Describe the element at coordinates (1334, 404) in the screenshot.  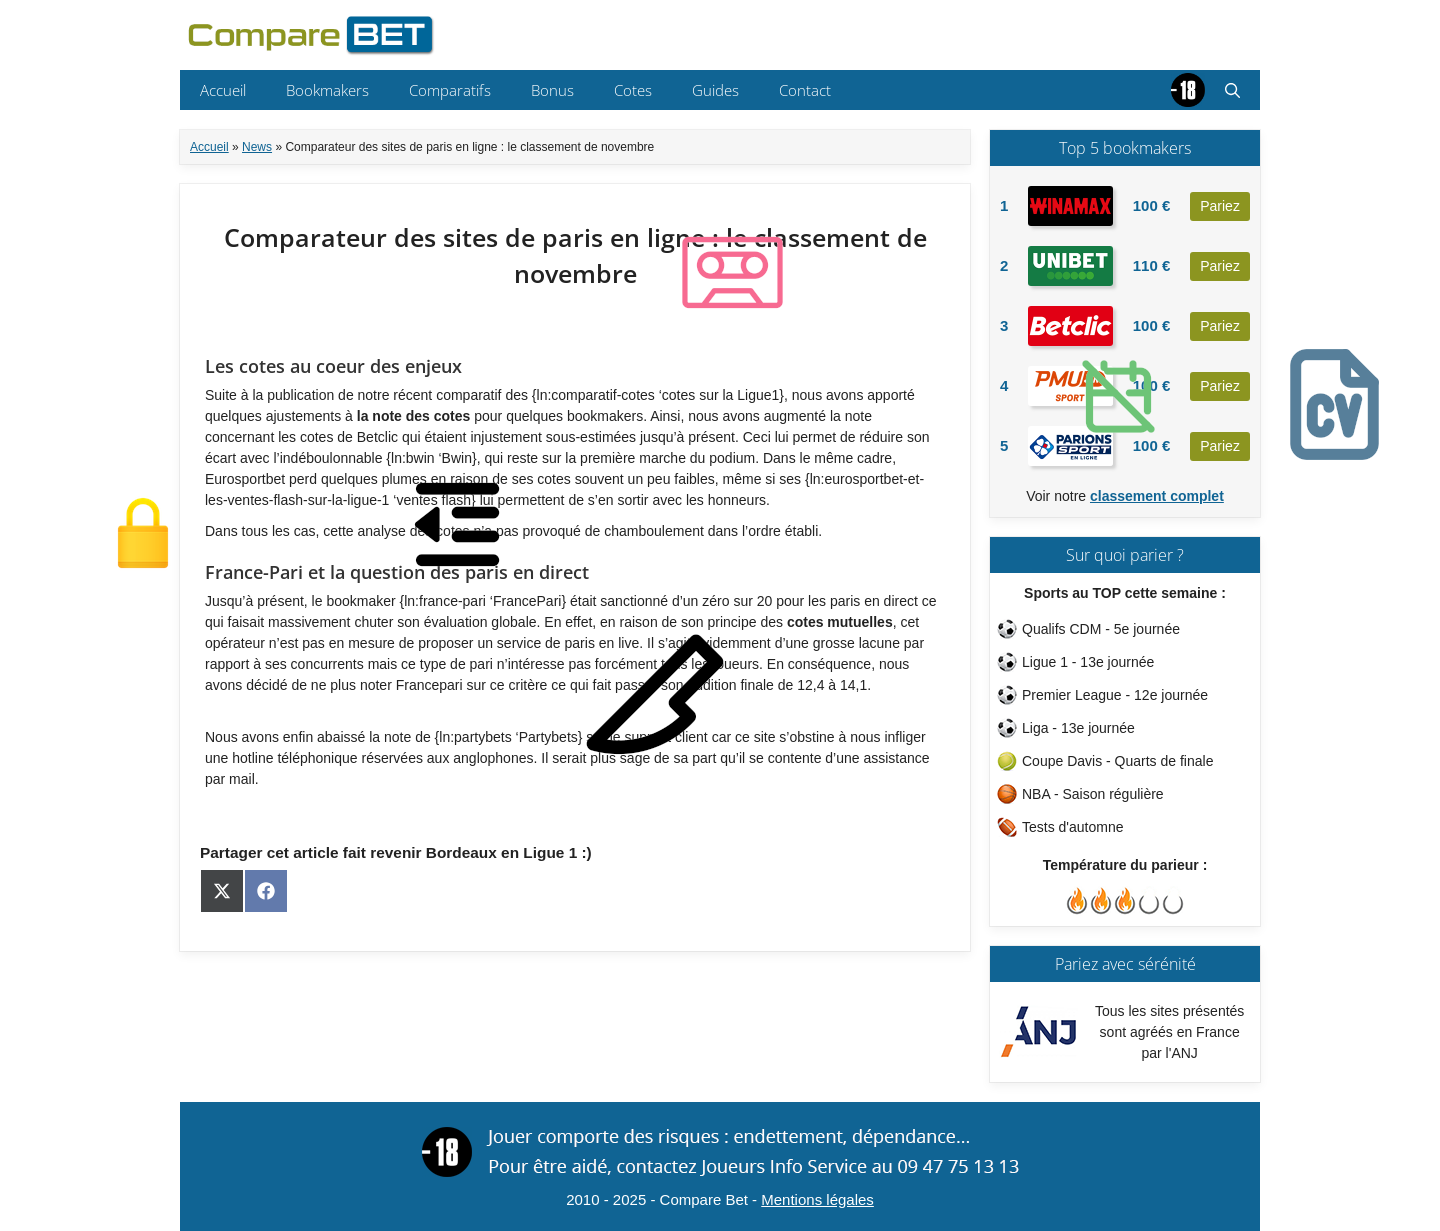
I see `view or upload your resume` at that location.